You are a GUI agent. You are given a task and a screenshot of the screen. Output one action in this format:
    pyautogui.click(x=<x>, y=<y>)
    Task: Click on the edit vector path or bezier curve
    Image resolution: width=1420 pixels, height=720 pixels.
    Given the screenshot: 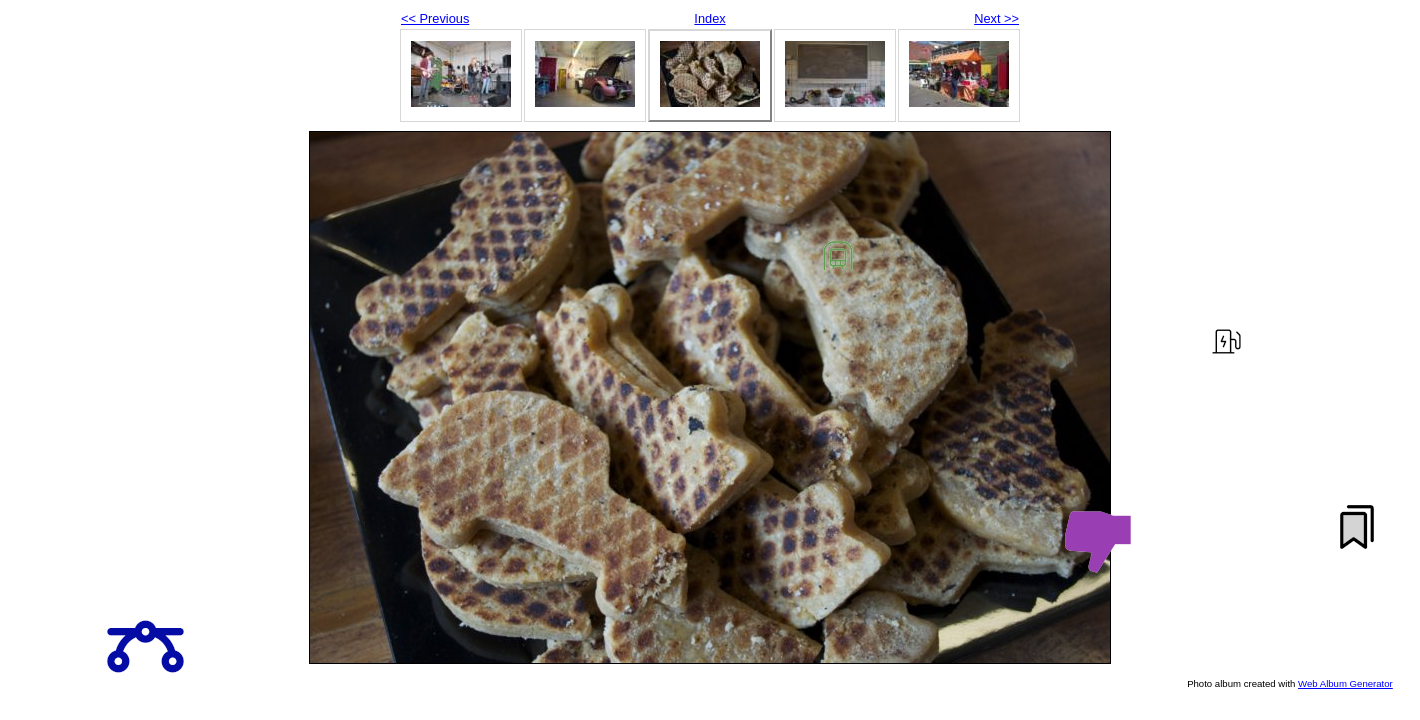 What is the action you would take?
    pyautogui.click(x=145, y=646)
    